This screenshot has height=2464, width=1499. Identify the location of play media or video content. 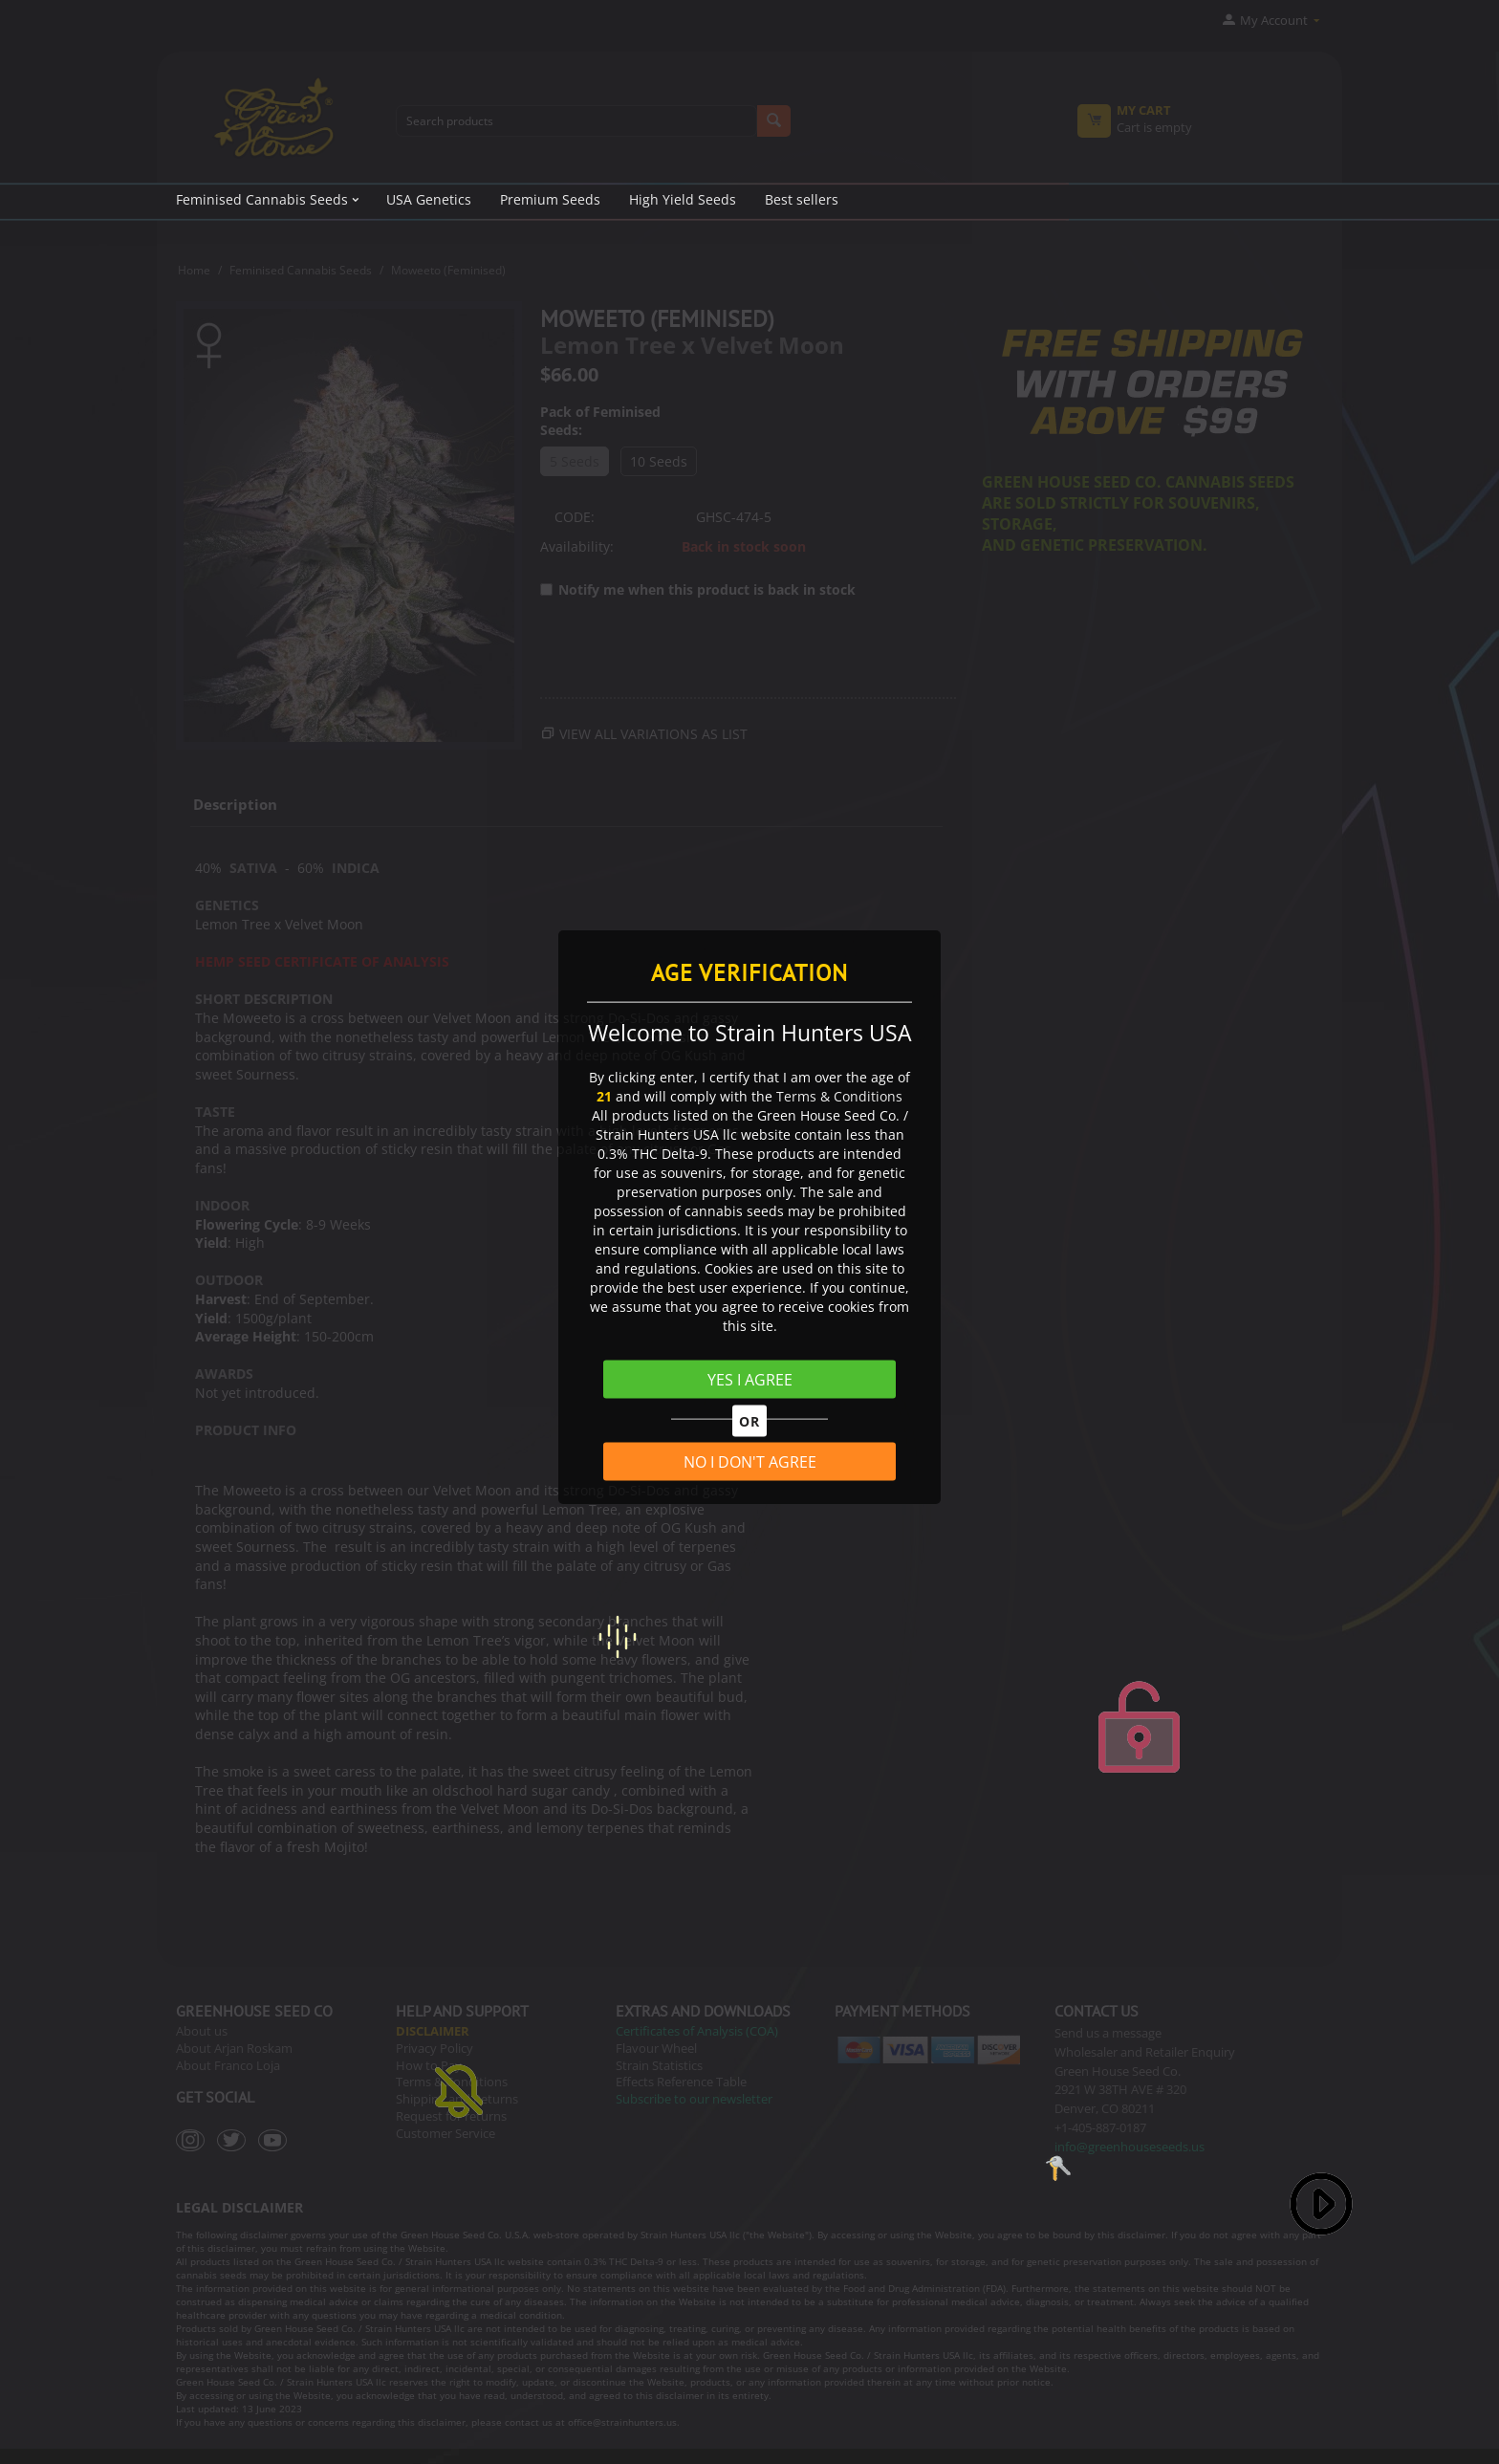
(1321, 2204).